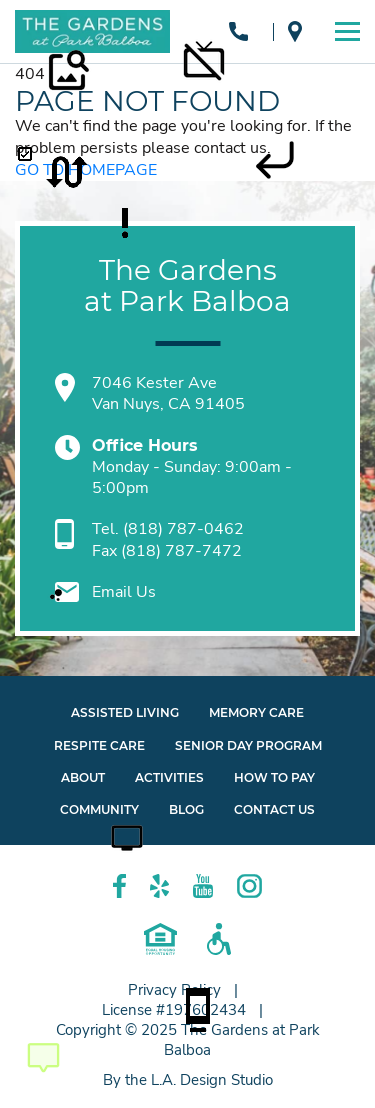 This screenshot has width=375, height=1108. I want to click on swap or switch between active calls, so click(67, 173).